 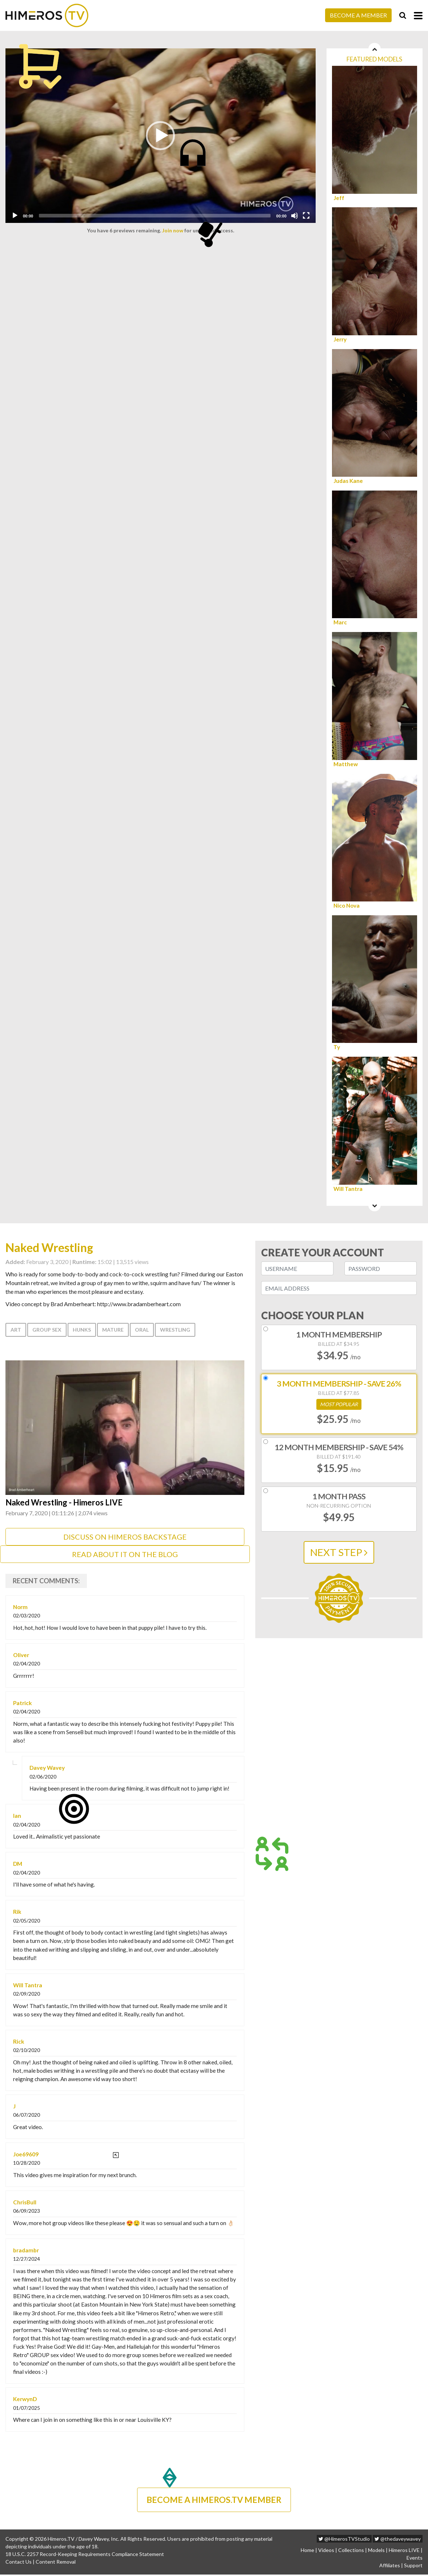 I want to click on item successfully added to cart, so click(x=39, y=66).